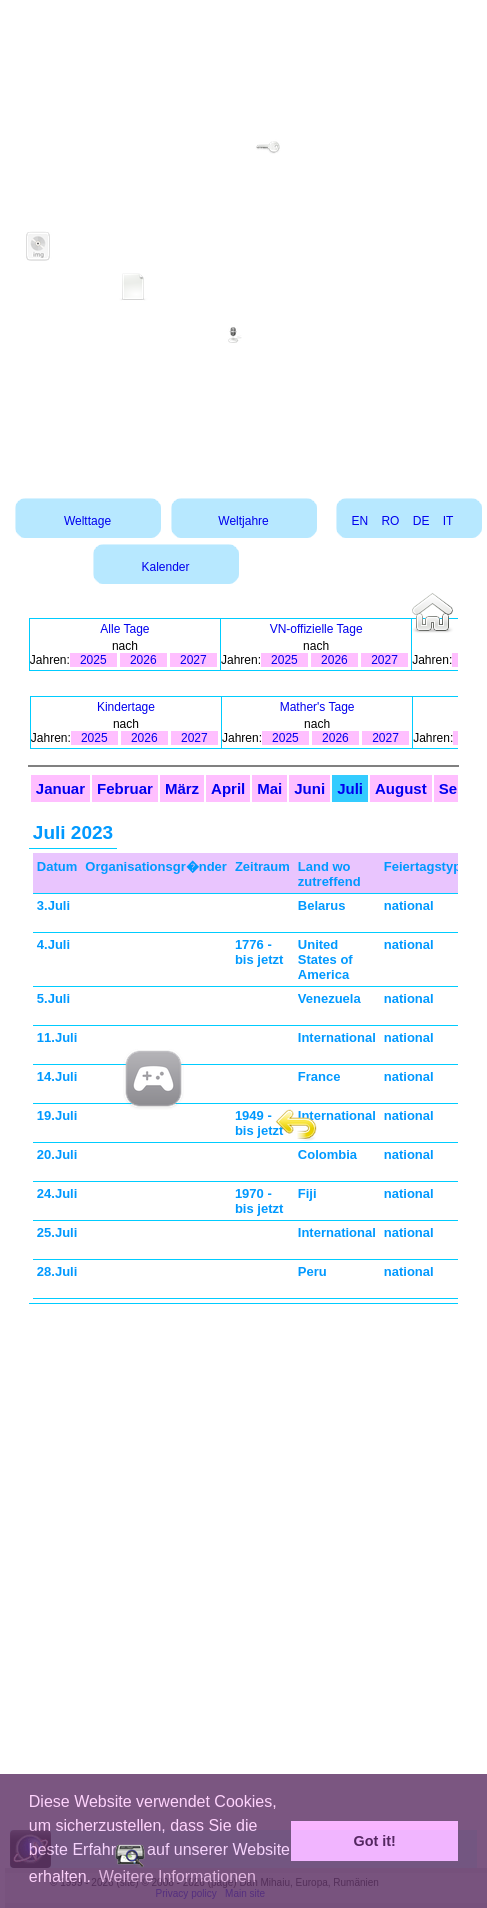 This screenshot has height=1908, width=487. What do you see at coordinates (38, 246) in the screenshot?
I see `raw disk image file type indicator` at bounding box center [38, 246].